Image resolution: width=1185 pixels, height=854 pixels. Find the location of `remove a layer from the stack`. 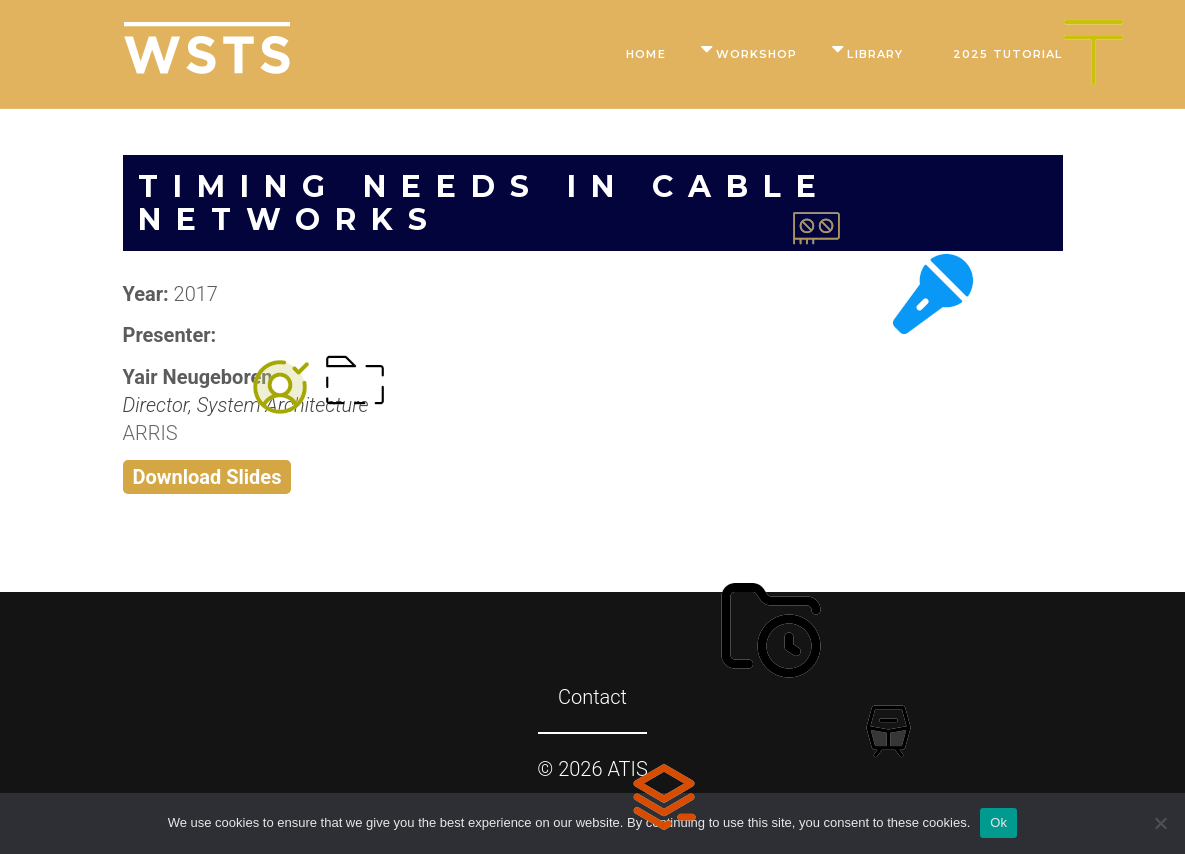

remove a layer from the stack is located at coordinates (664, 797).